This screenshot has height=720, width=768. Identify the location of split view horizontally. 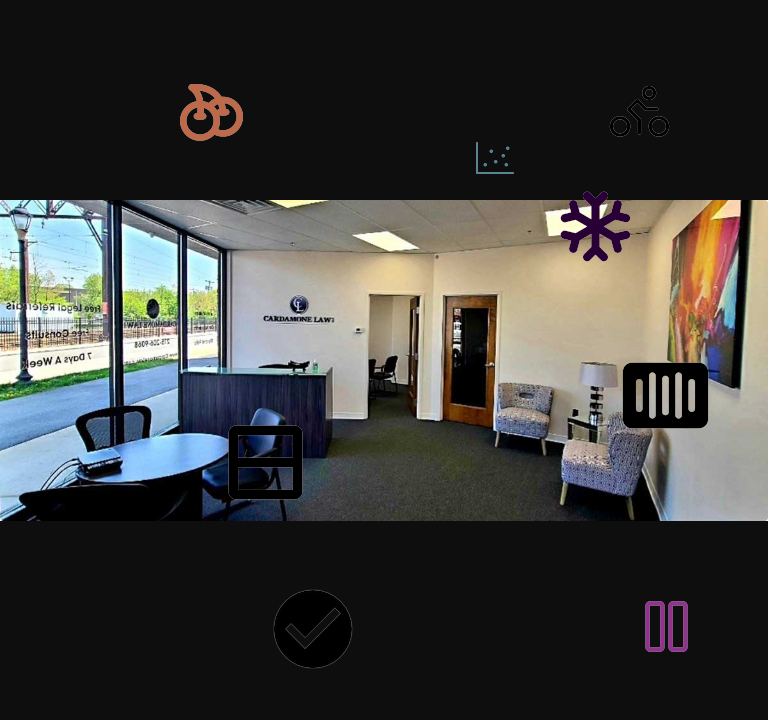
(265, 462).